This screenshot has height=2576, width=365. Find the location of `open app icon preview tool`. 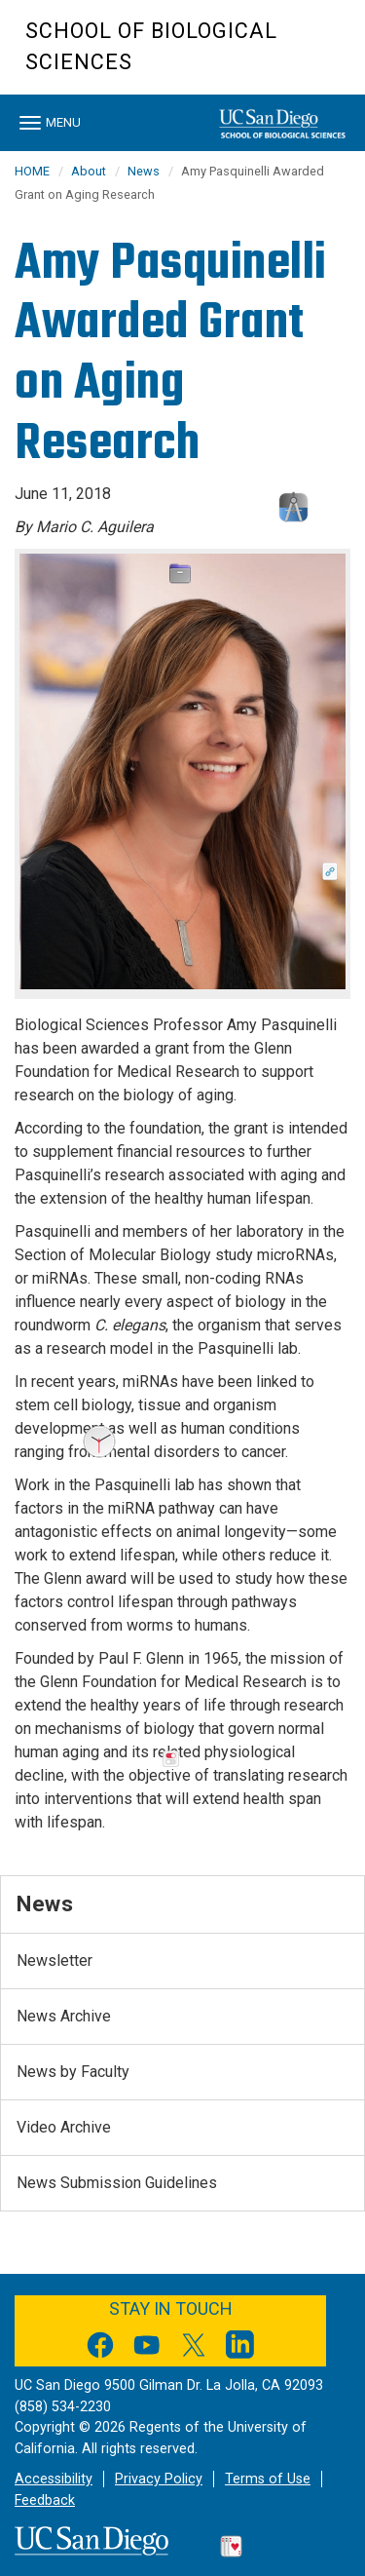

open app icon preview tool is located at coordinates (293, 507).